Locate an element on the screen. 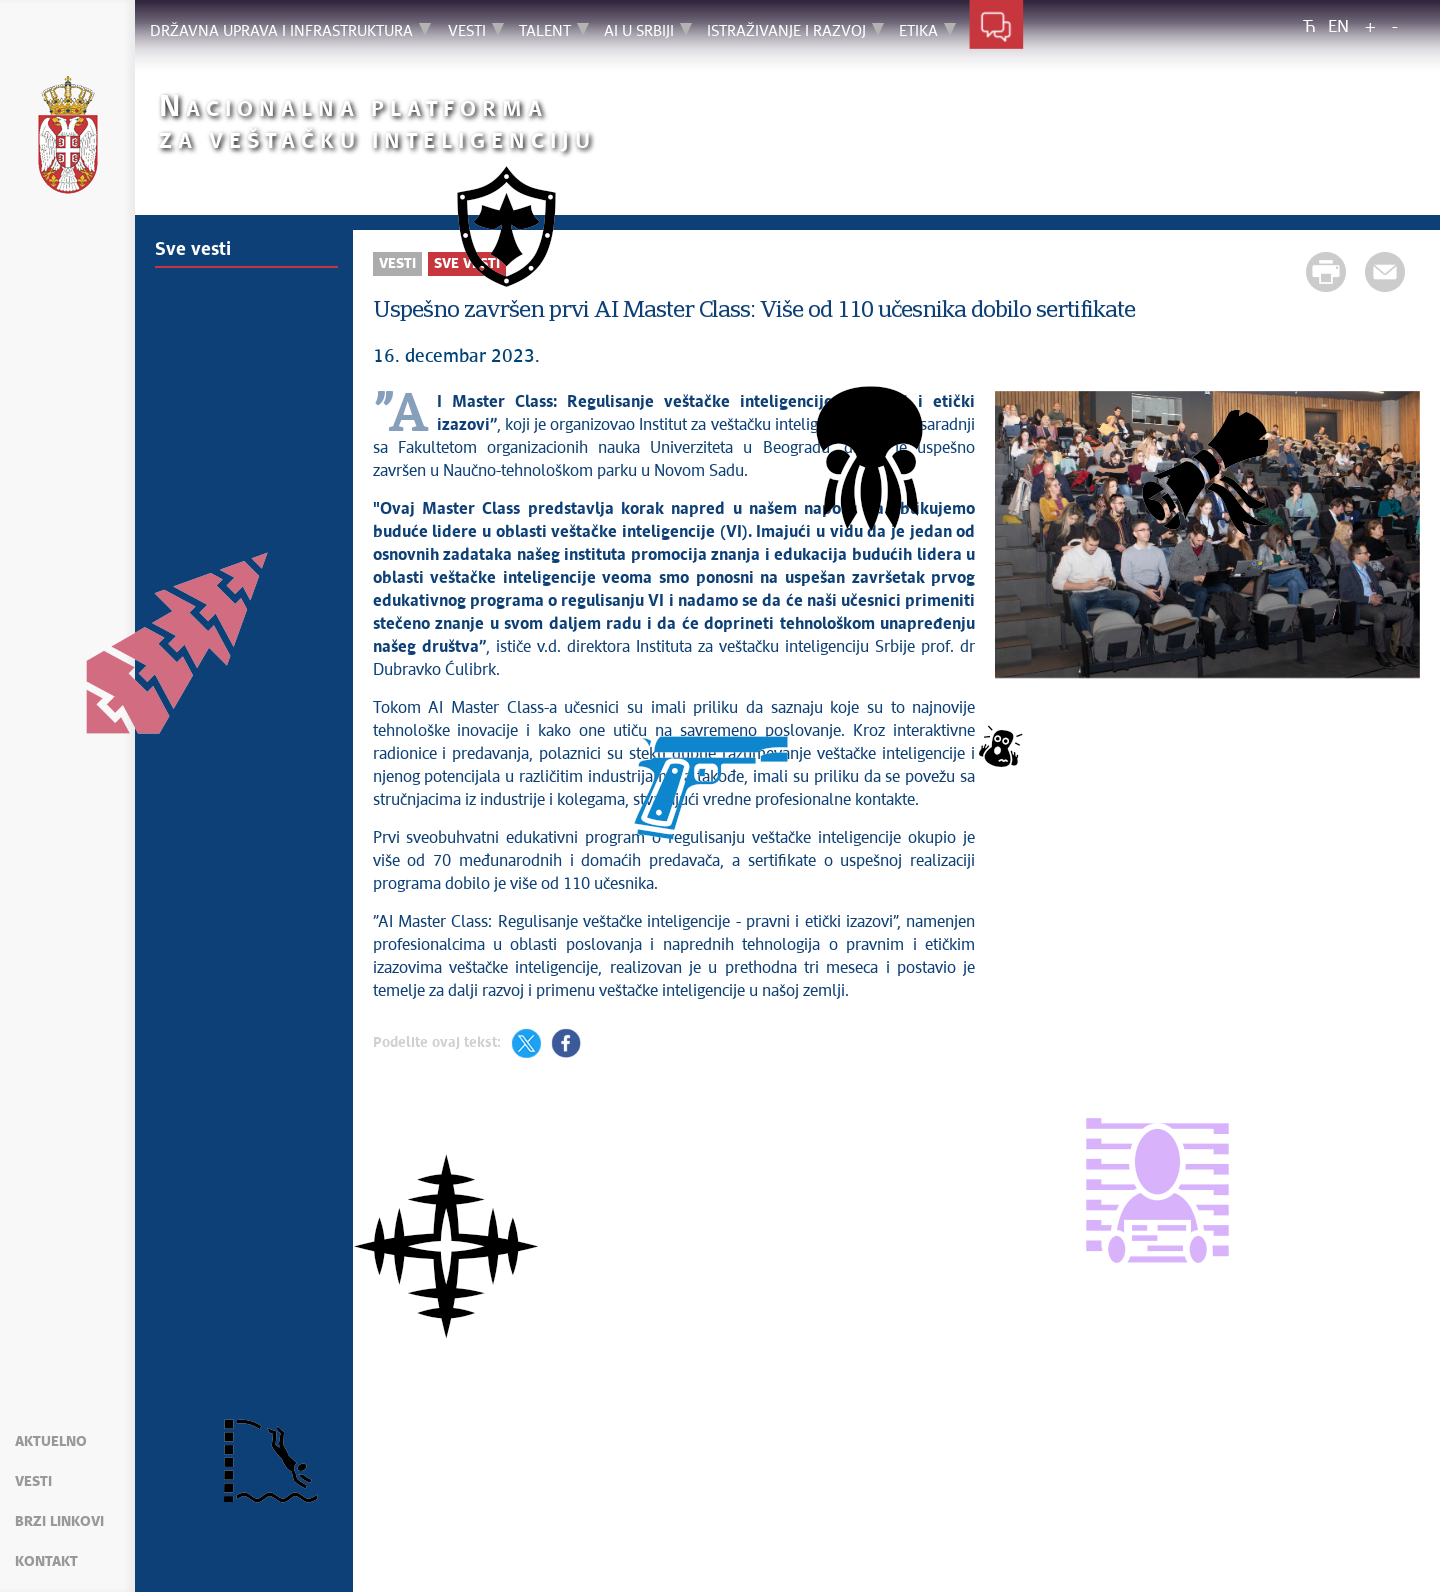 The height and width of the screenshot is (1592, 1440). activate defensive ability or shield spell is located at coordinates (506, 226).